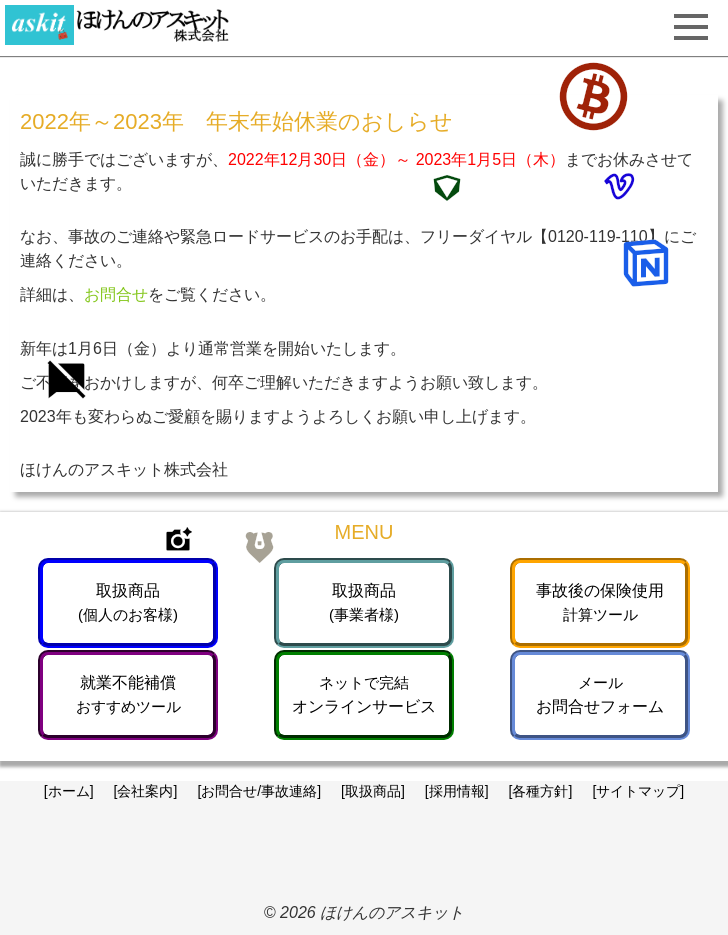 The width and height of the screenshot is (728, 935). What do you see at coordinates (593, 96) in the screenshot?
I see `view bitcoin wallet or balance` at bounding box center [593, 96].